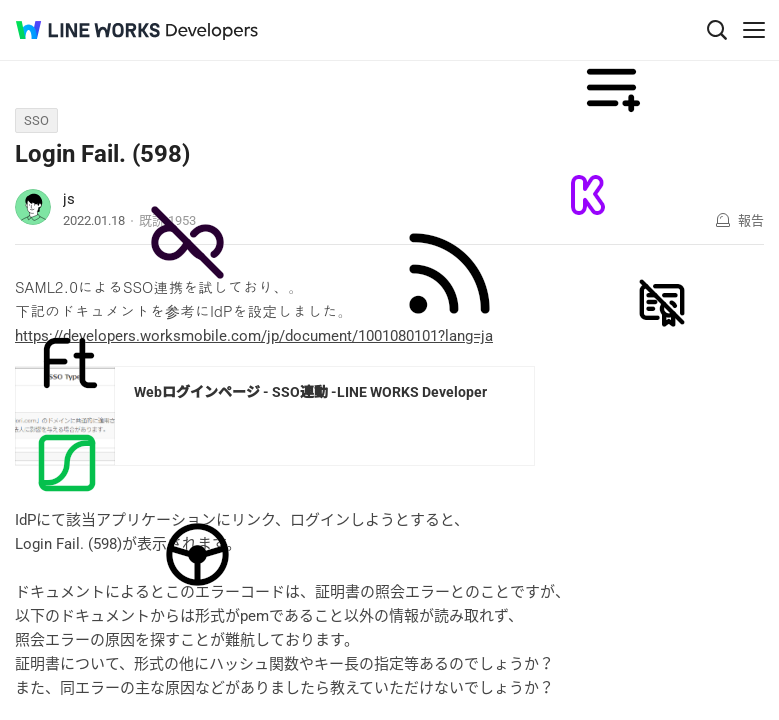 The width and height of the screenshot is (779, 720). I want to click on access vehicle or driving controls, so click(197, 554).